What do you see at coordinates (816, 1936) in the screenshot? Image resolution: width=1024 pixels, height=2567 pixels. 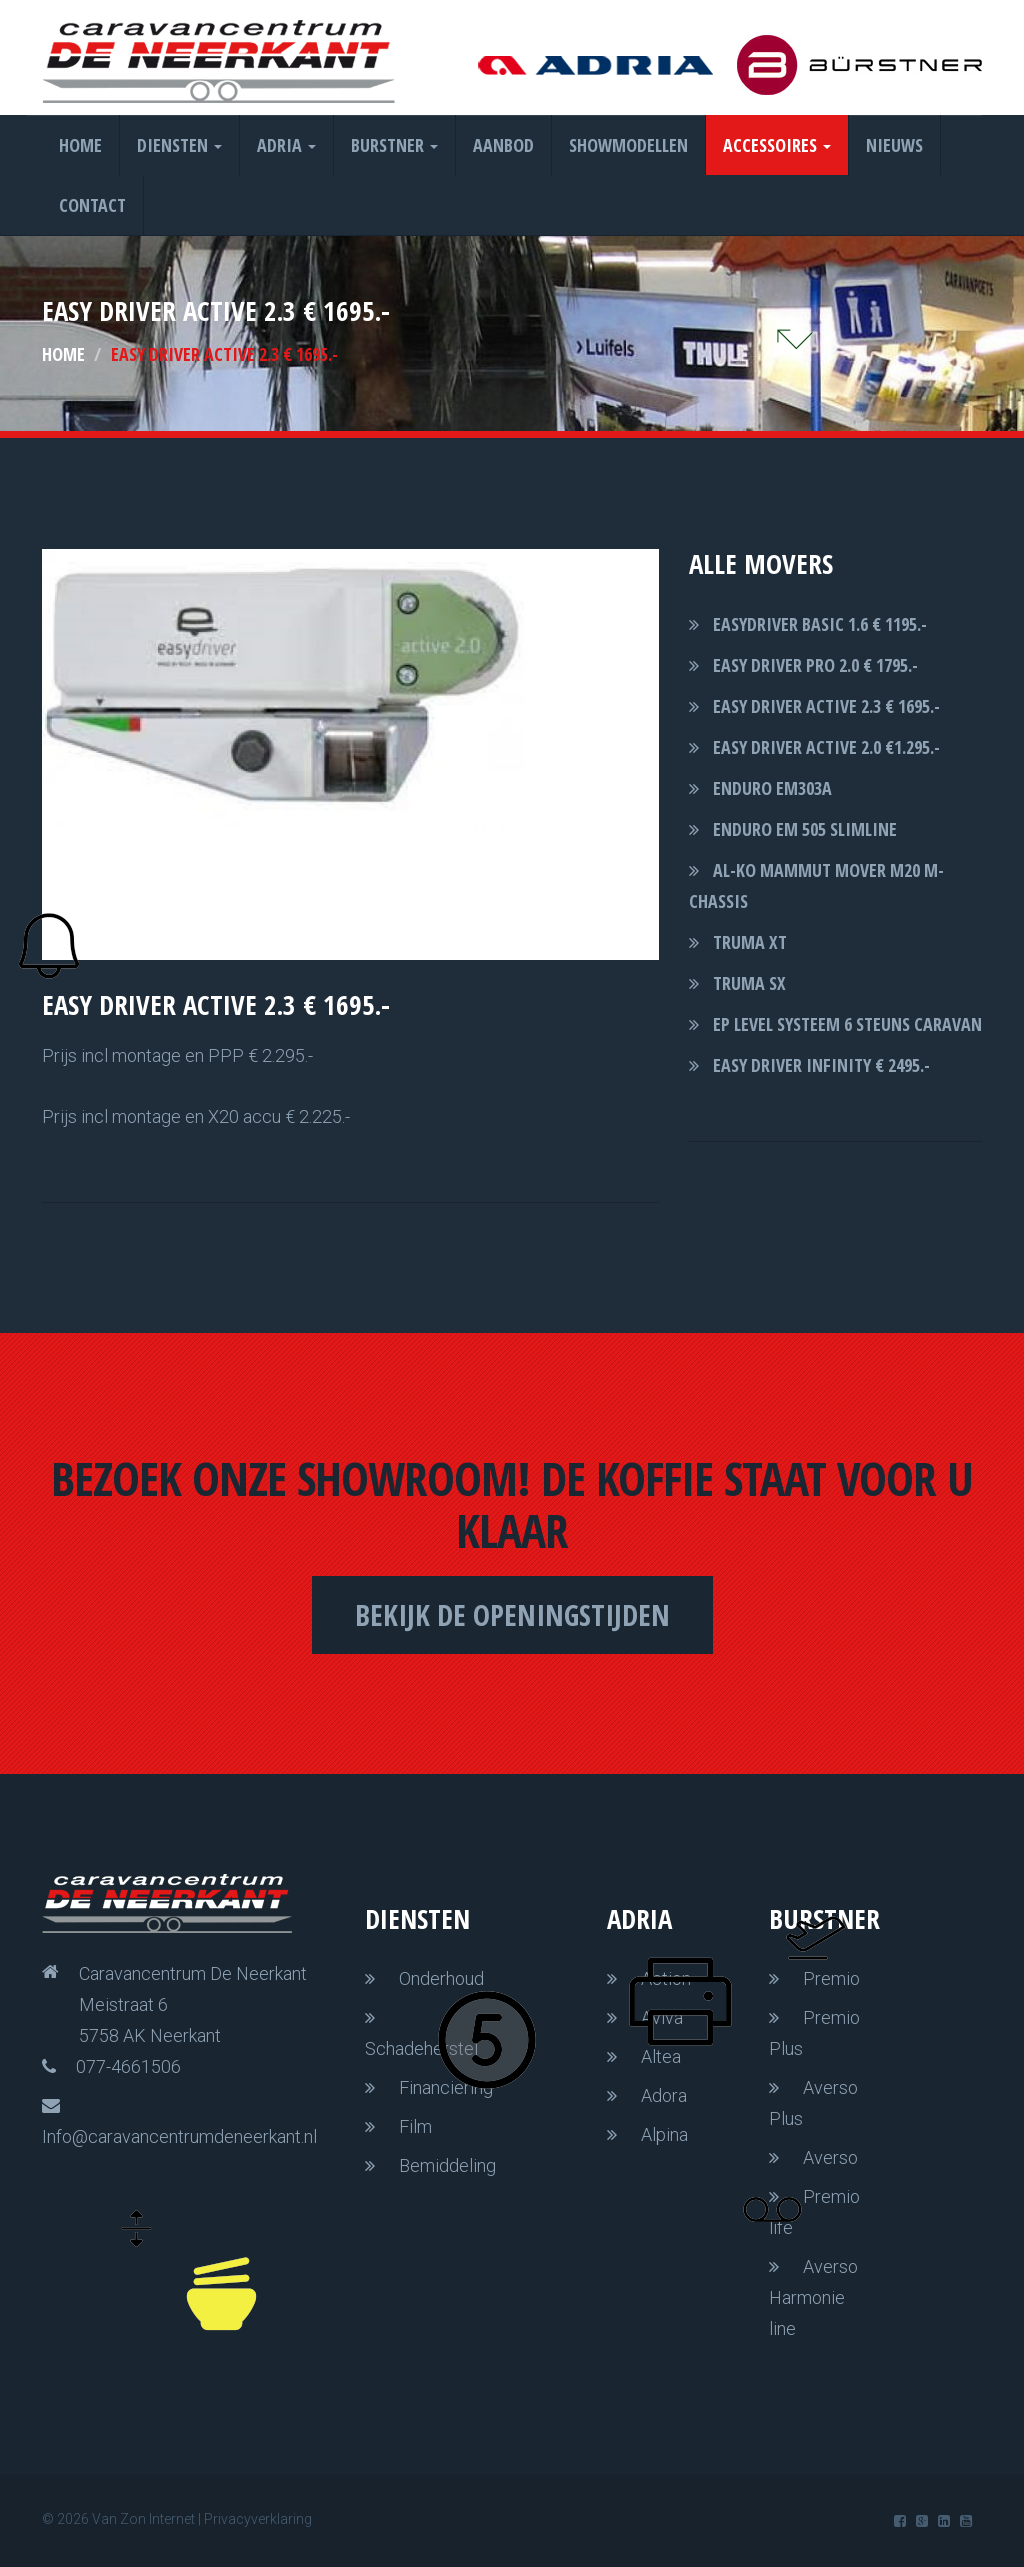 I see `flight departure status` at bounding box center [816, 1936].